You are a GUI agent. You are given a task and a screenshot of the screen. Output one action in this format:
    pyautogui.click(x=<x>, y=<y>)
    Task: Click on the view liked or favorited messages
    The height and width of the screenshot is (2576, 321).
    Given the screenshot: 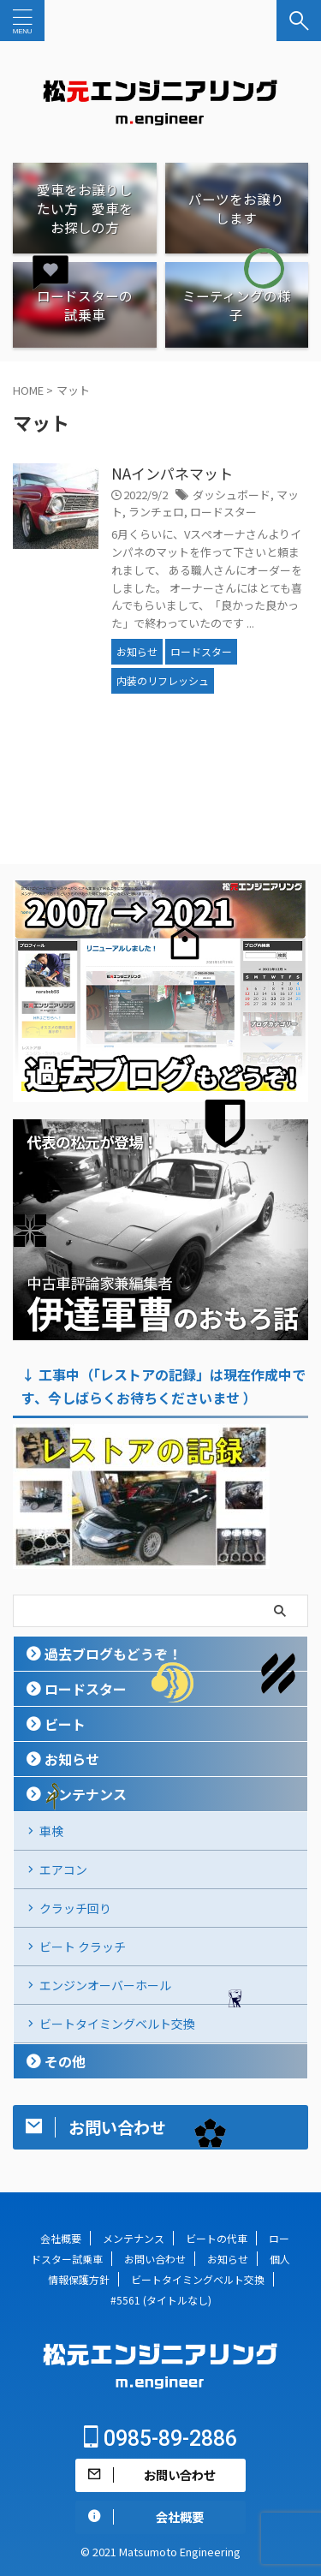 What is the action you would take?
    pyautogui.click(x=51, y=271)
    